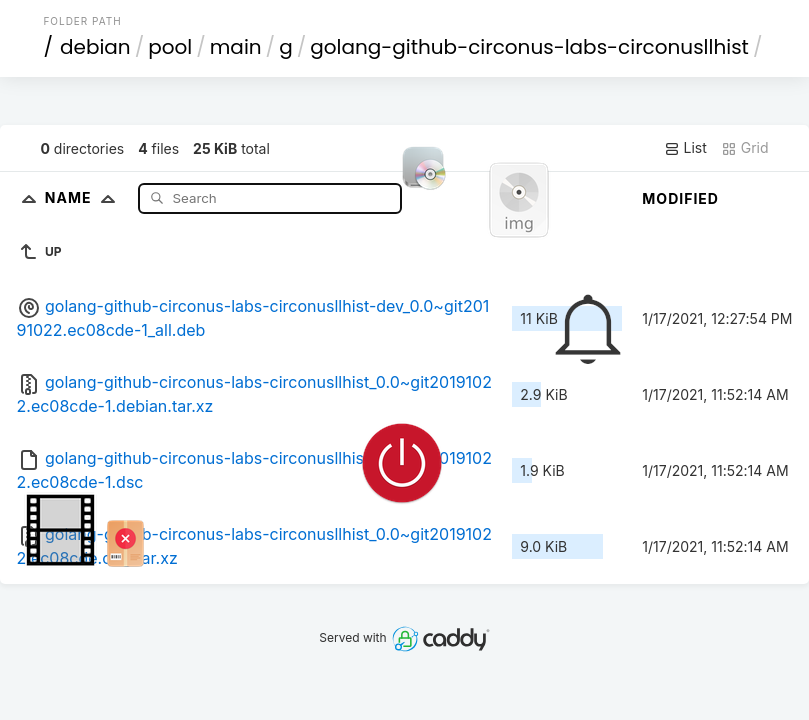 This screenshot has height=720, width=809. Describe the element at coordinates (125, 543) in the screenshot. I see `indicates a package scheduled for removal` at that location.